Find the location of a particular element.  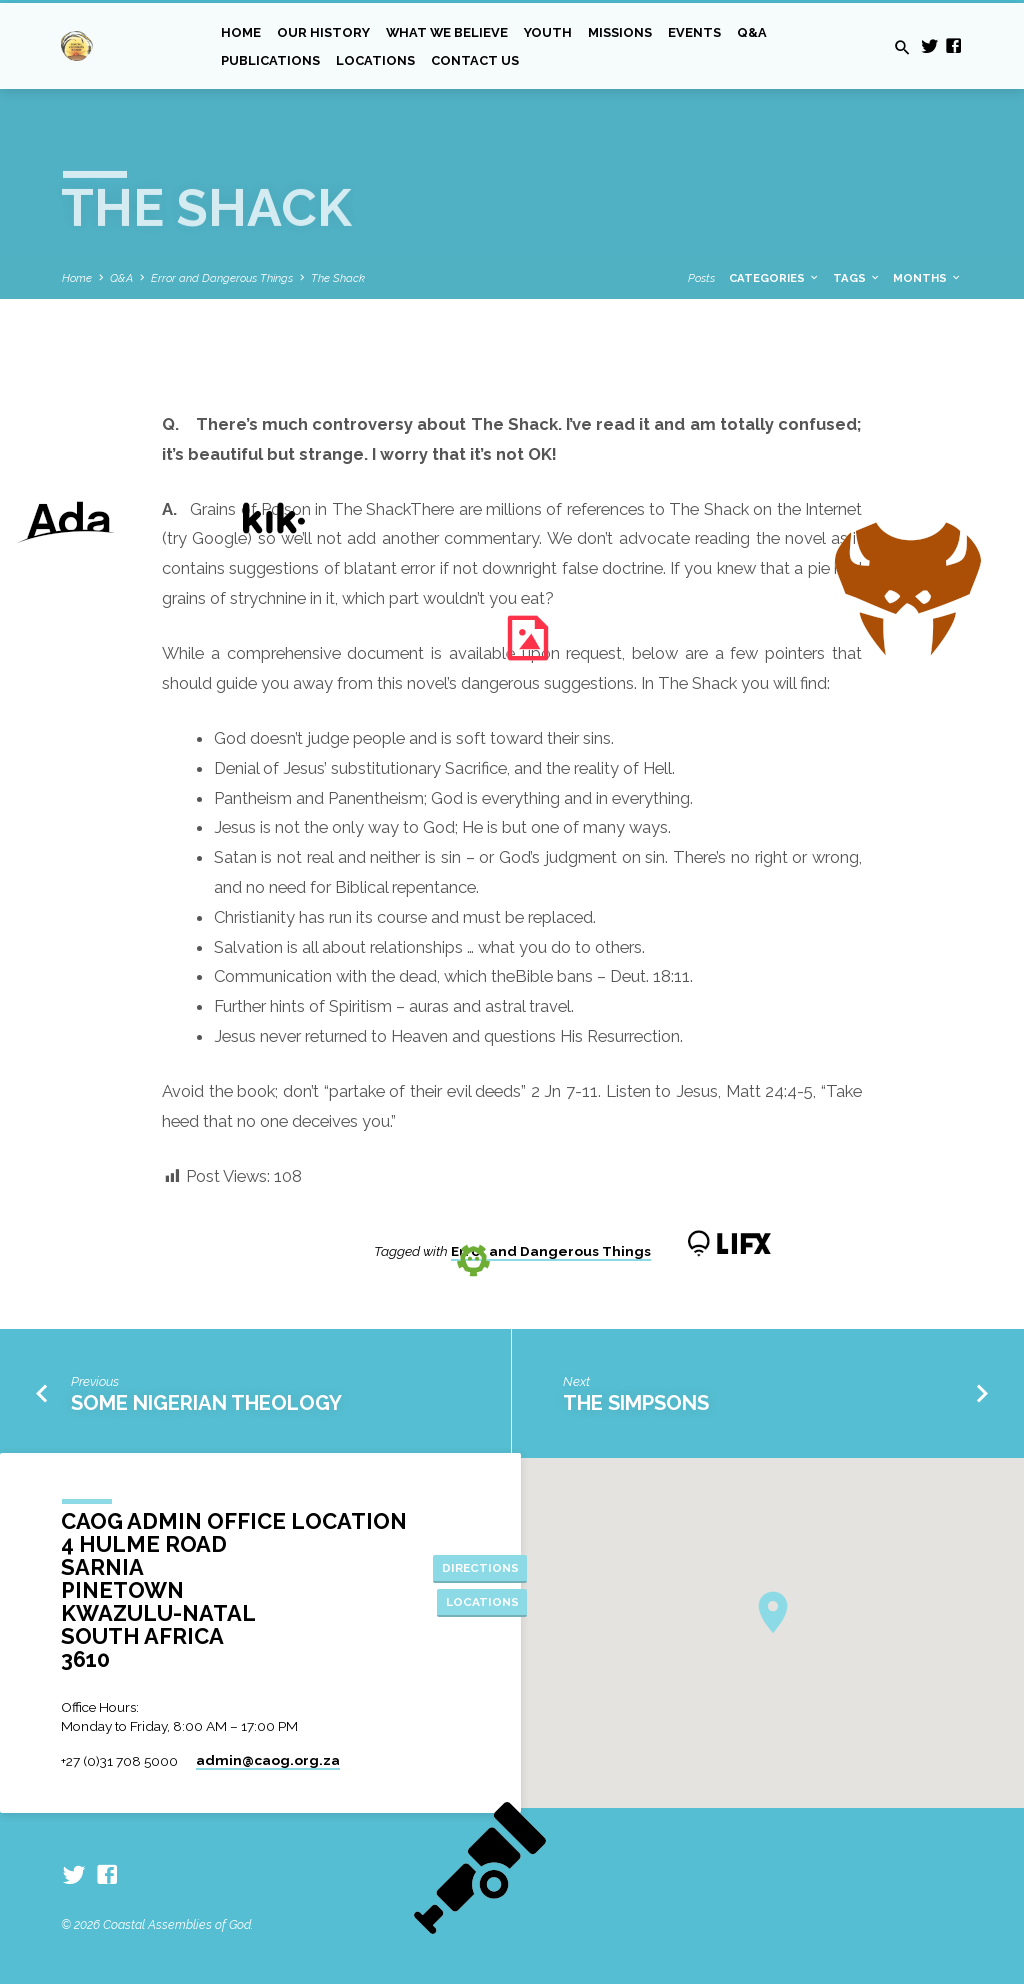

view image file is located at coordinates (528, 638).